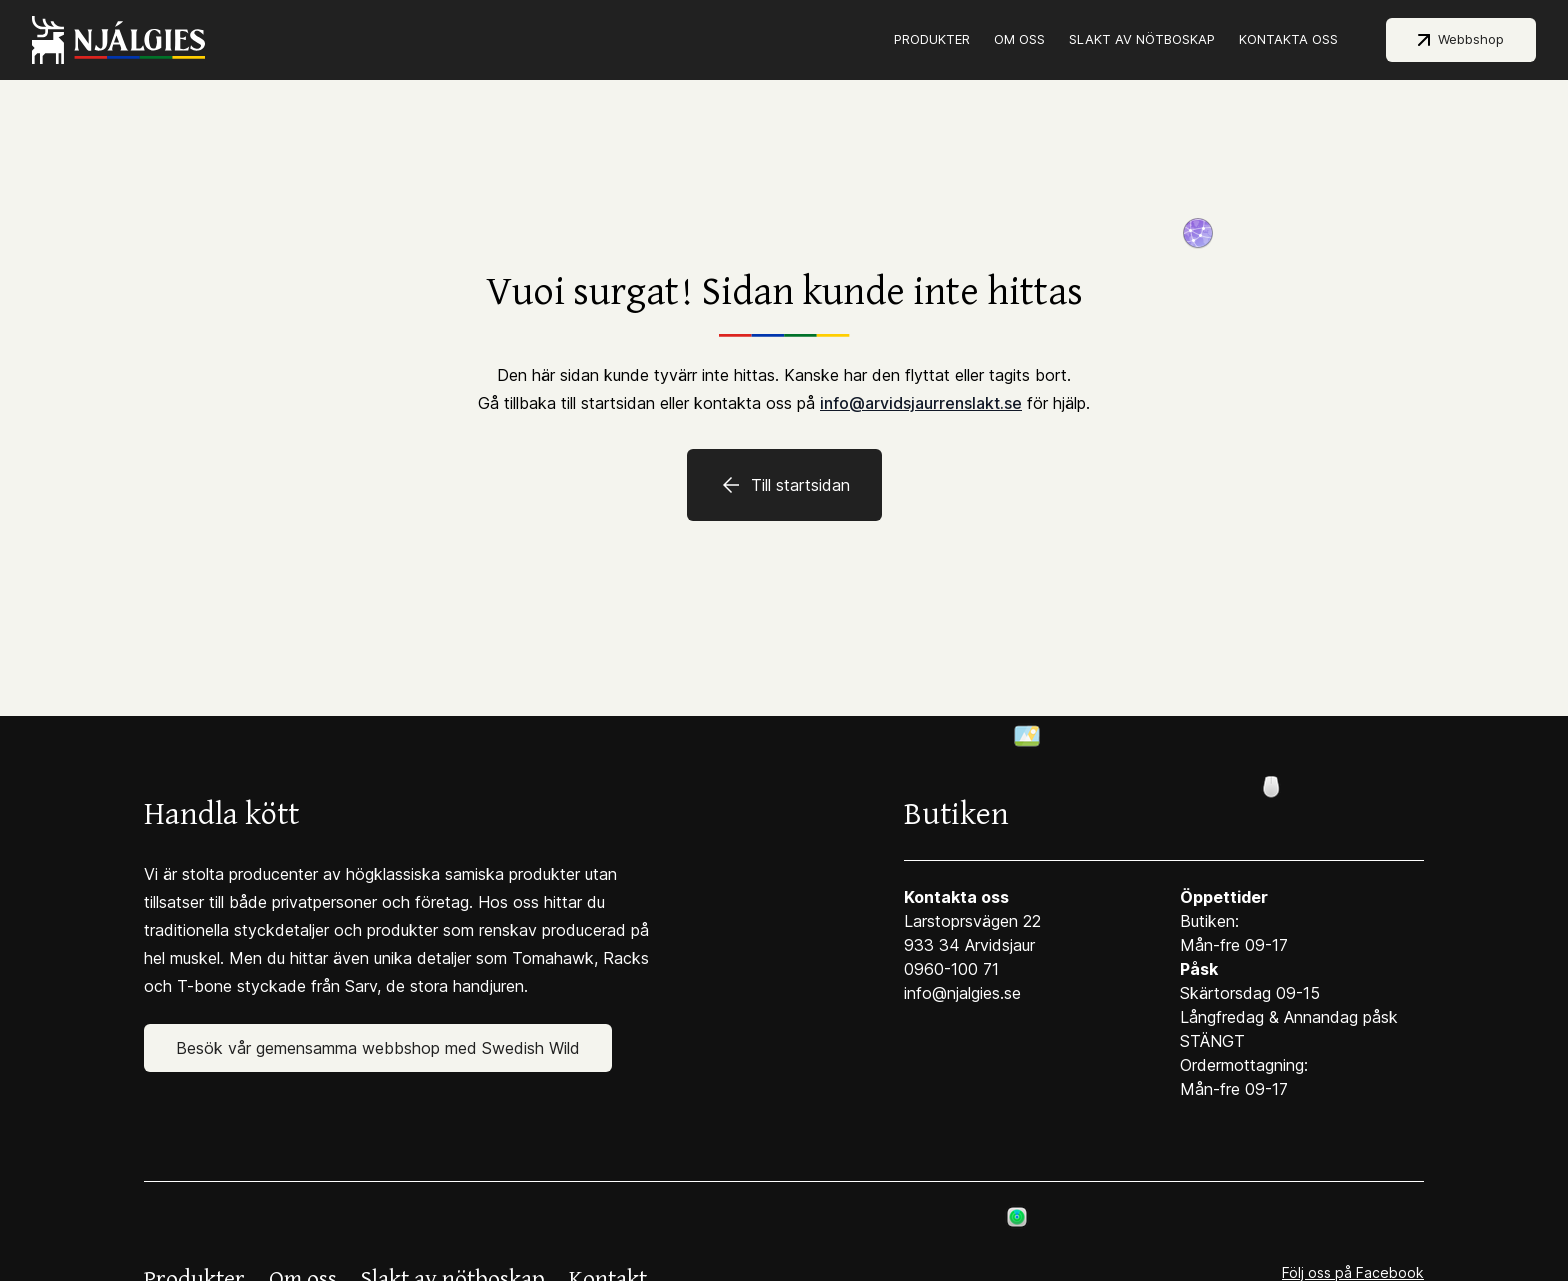 The image size is (1568, 1281). What do you see at coordinates (1198, 233) in the screenshot?
I see `open internet browser or web applications` at bounding box center [1198, 233].